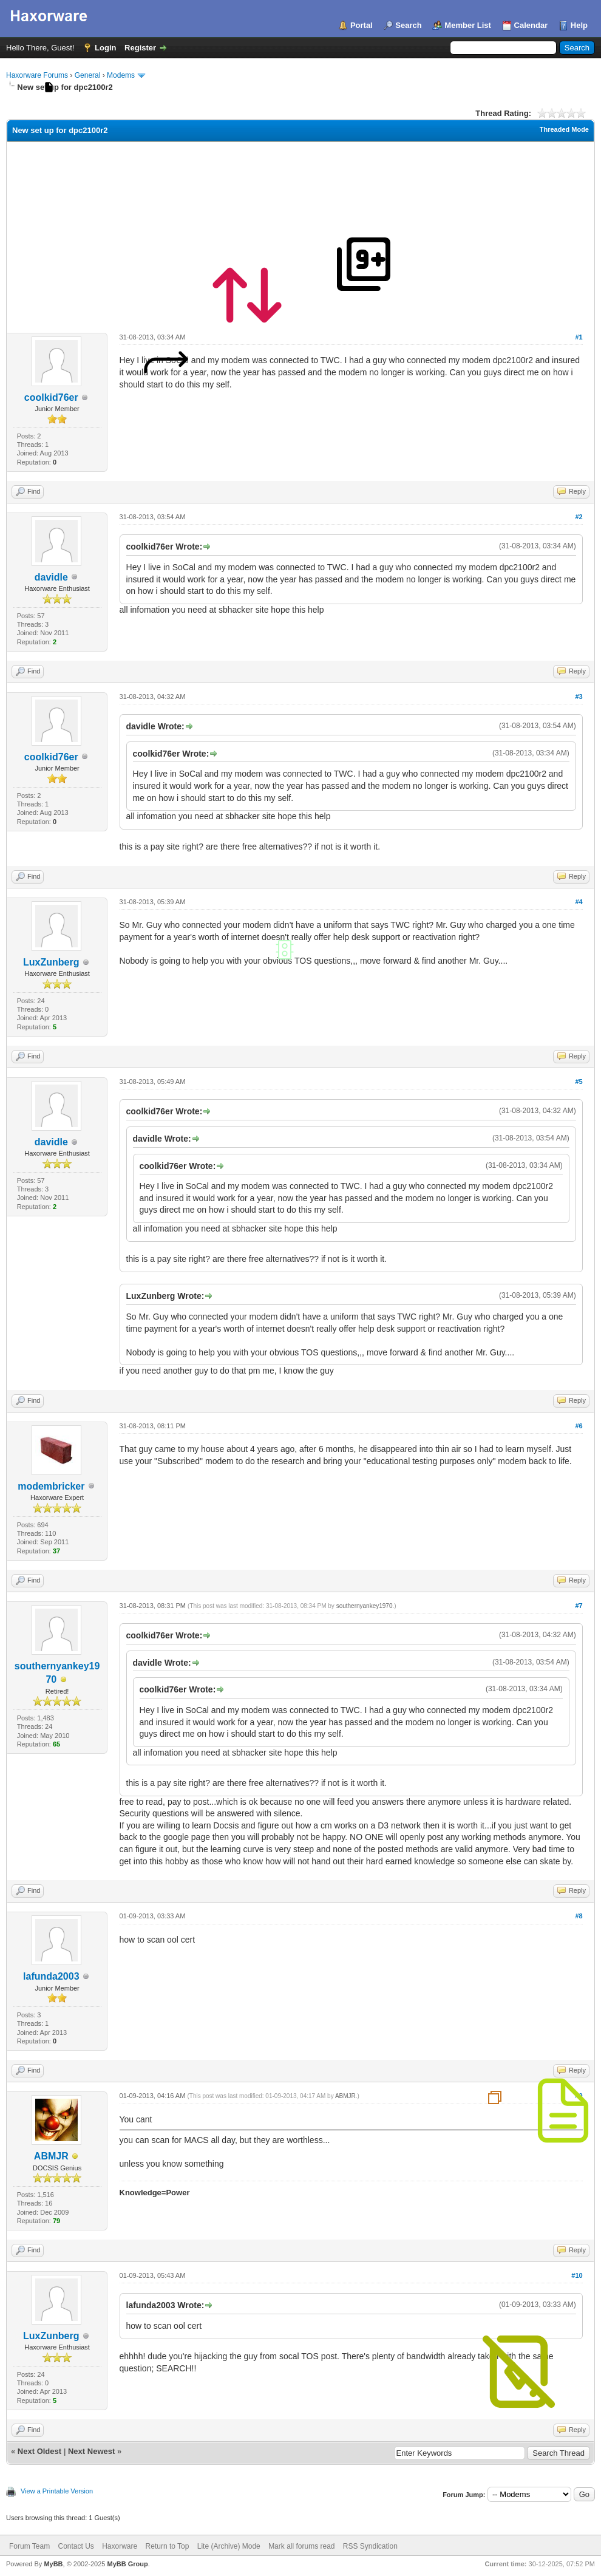  What do you see at coordinates (285, 950) in the screenshot?
I see `traffic or transportation settings` at bounding box center [285, 950].